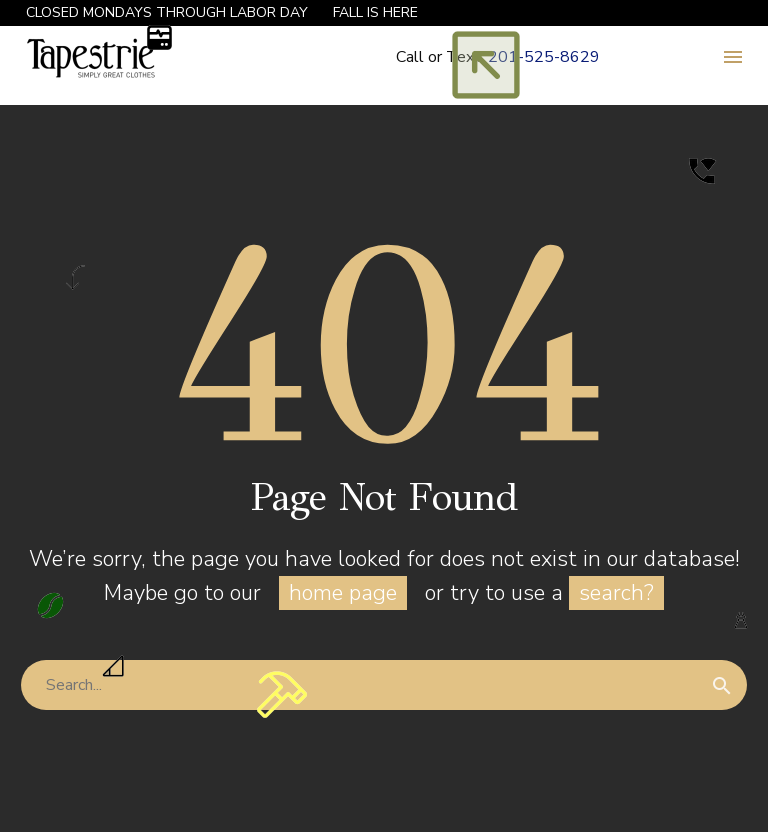 The image size is (768, 832). I want to click on browse women's clothing or dresses, so click(741, 621).